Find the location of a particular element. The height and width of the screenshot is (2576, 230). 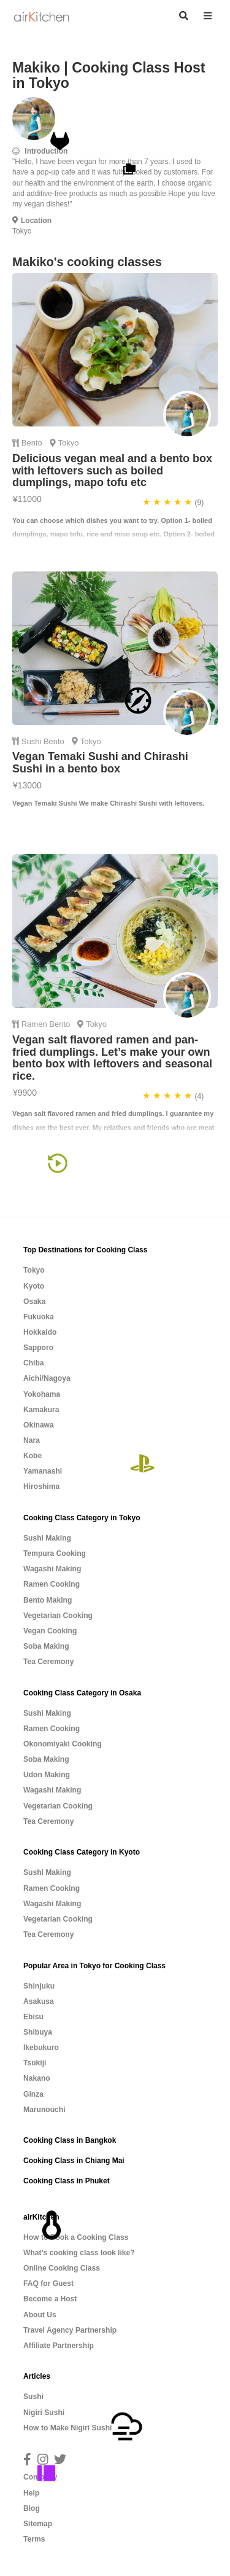

switch to left sidebar layout is located at coordinates (46, 2473).